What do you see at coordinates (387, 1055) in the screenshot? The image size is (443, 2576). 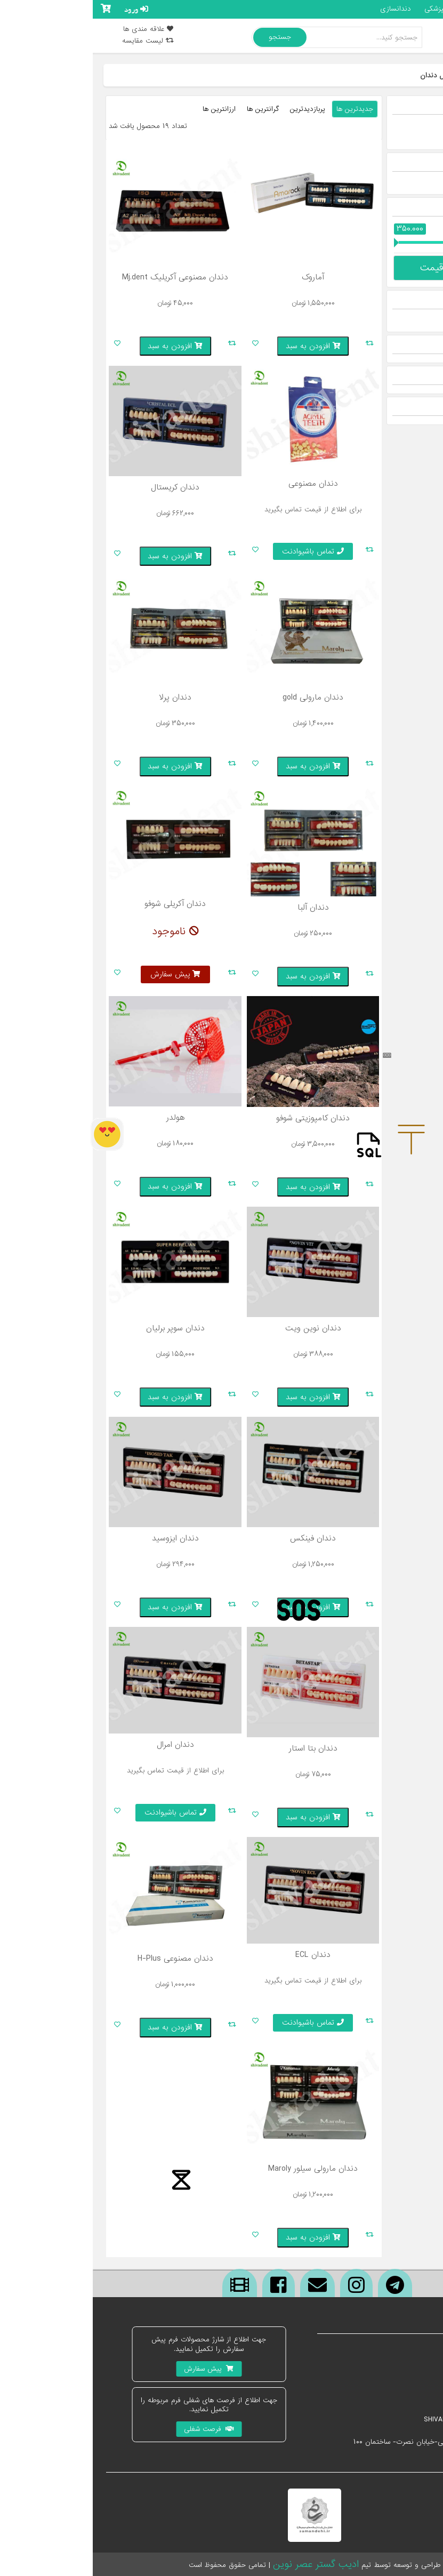 I see `view system memory or RAM usage` at bounding box center [387, 1055].